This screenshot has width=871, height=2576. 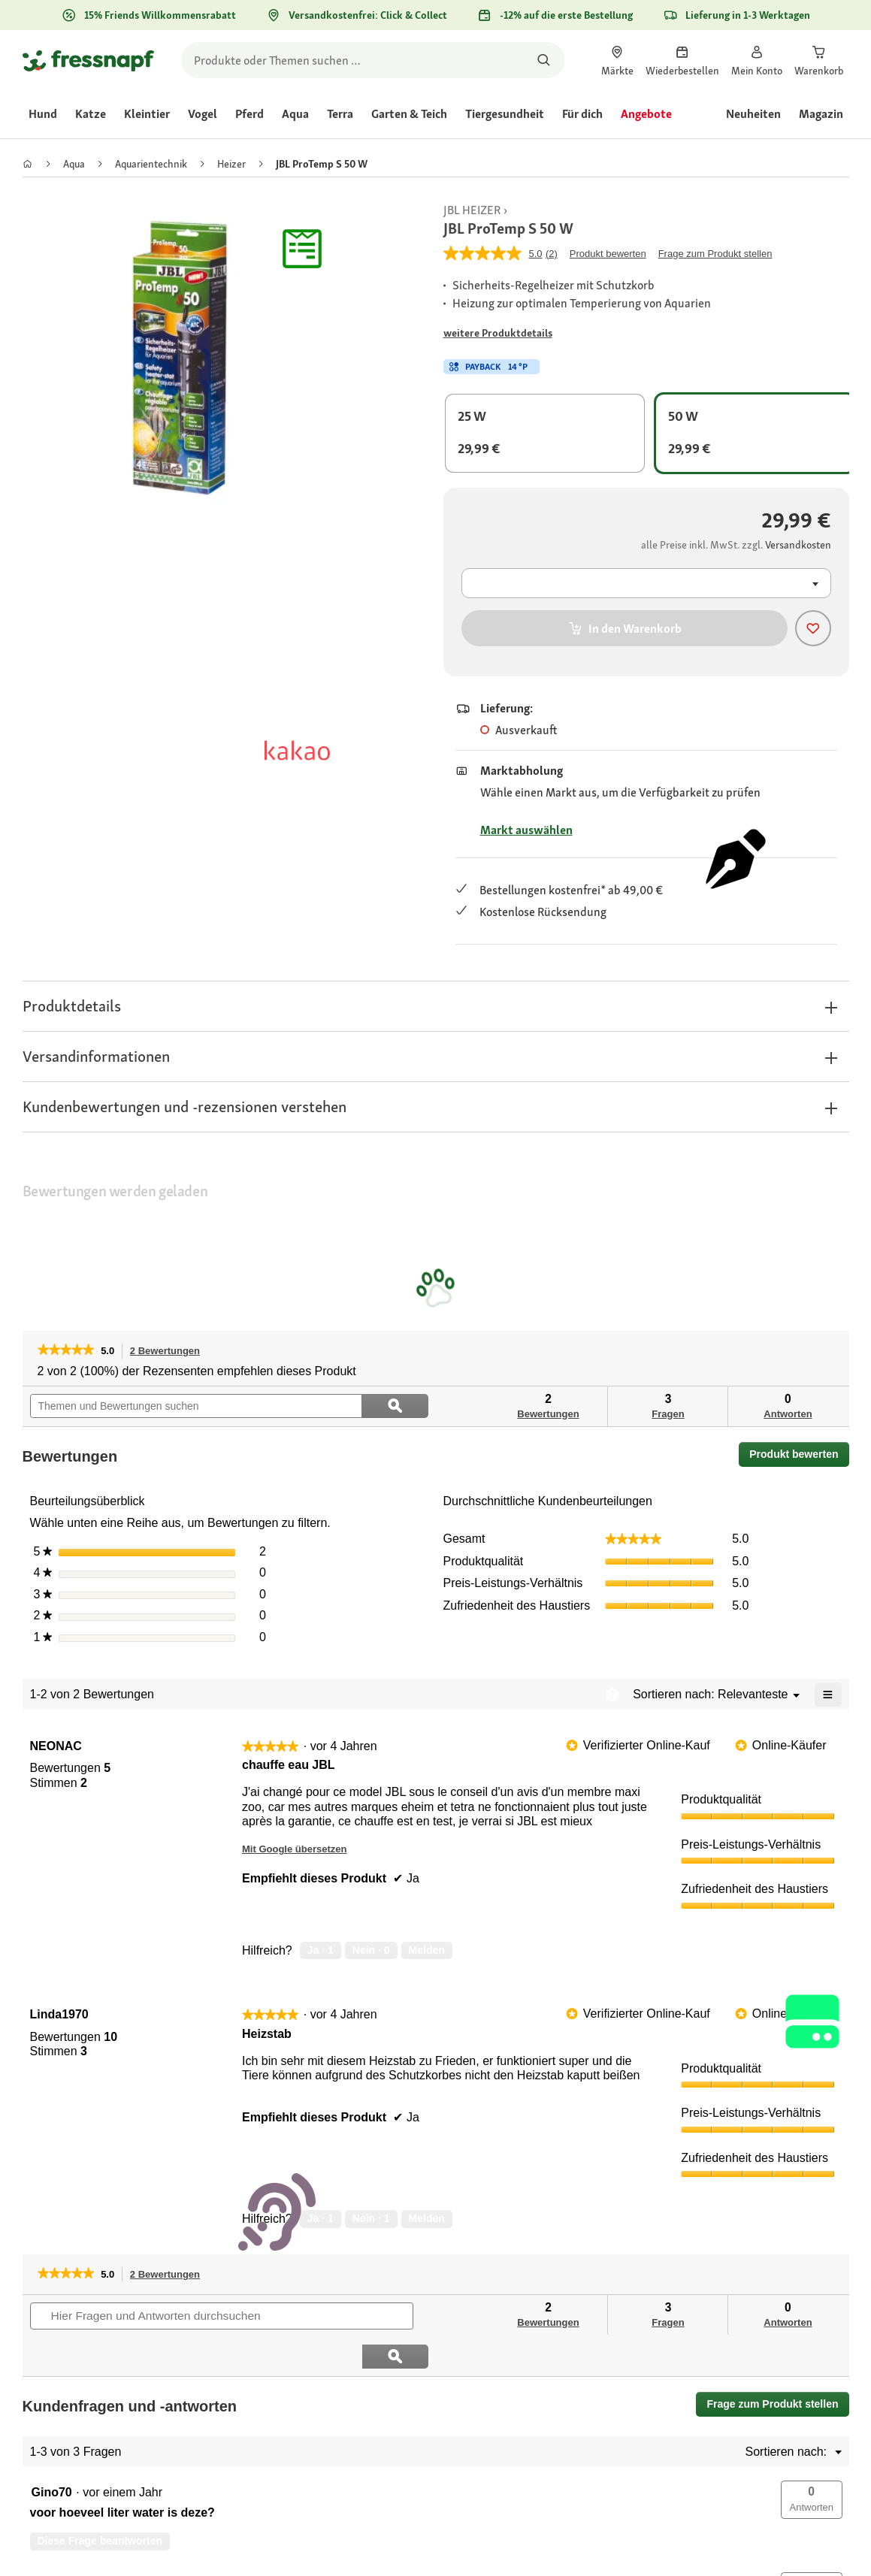 I want to click on open Kakao messaging app, so click(x=297, y=750).